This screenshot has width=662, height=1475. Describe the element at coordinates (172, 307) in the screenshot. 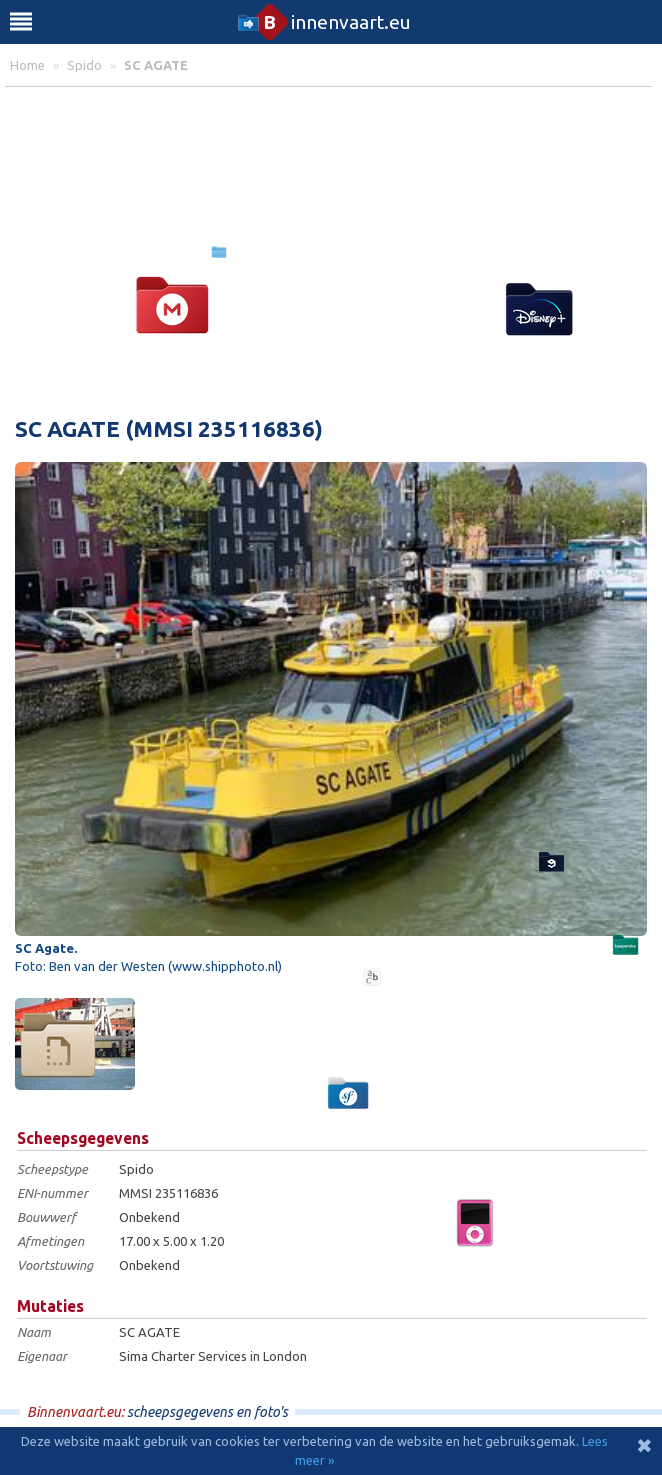

I see `open mega cloud storage folder` at that location.